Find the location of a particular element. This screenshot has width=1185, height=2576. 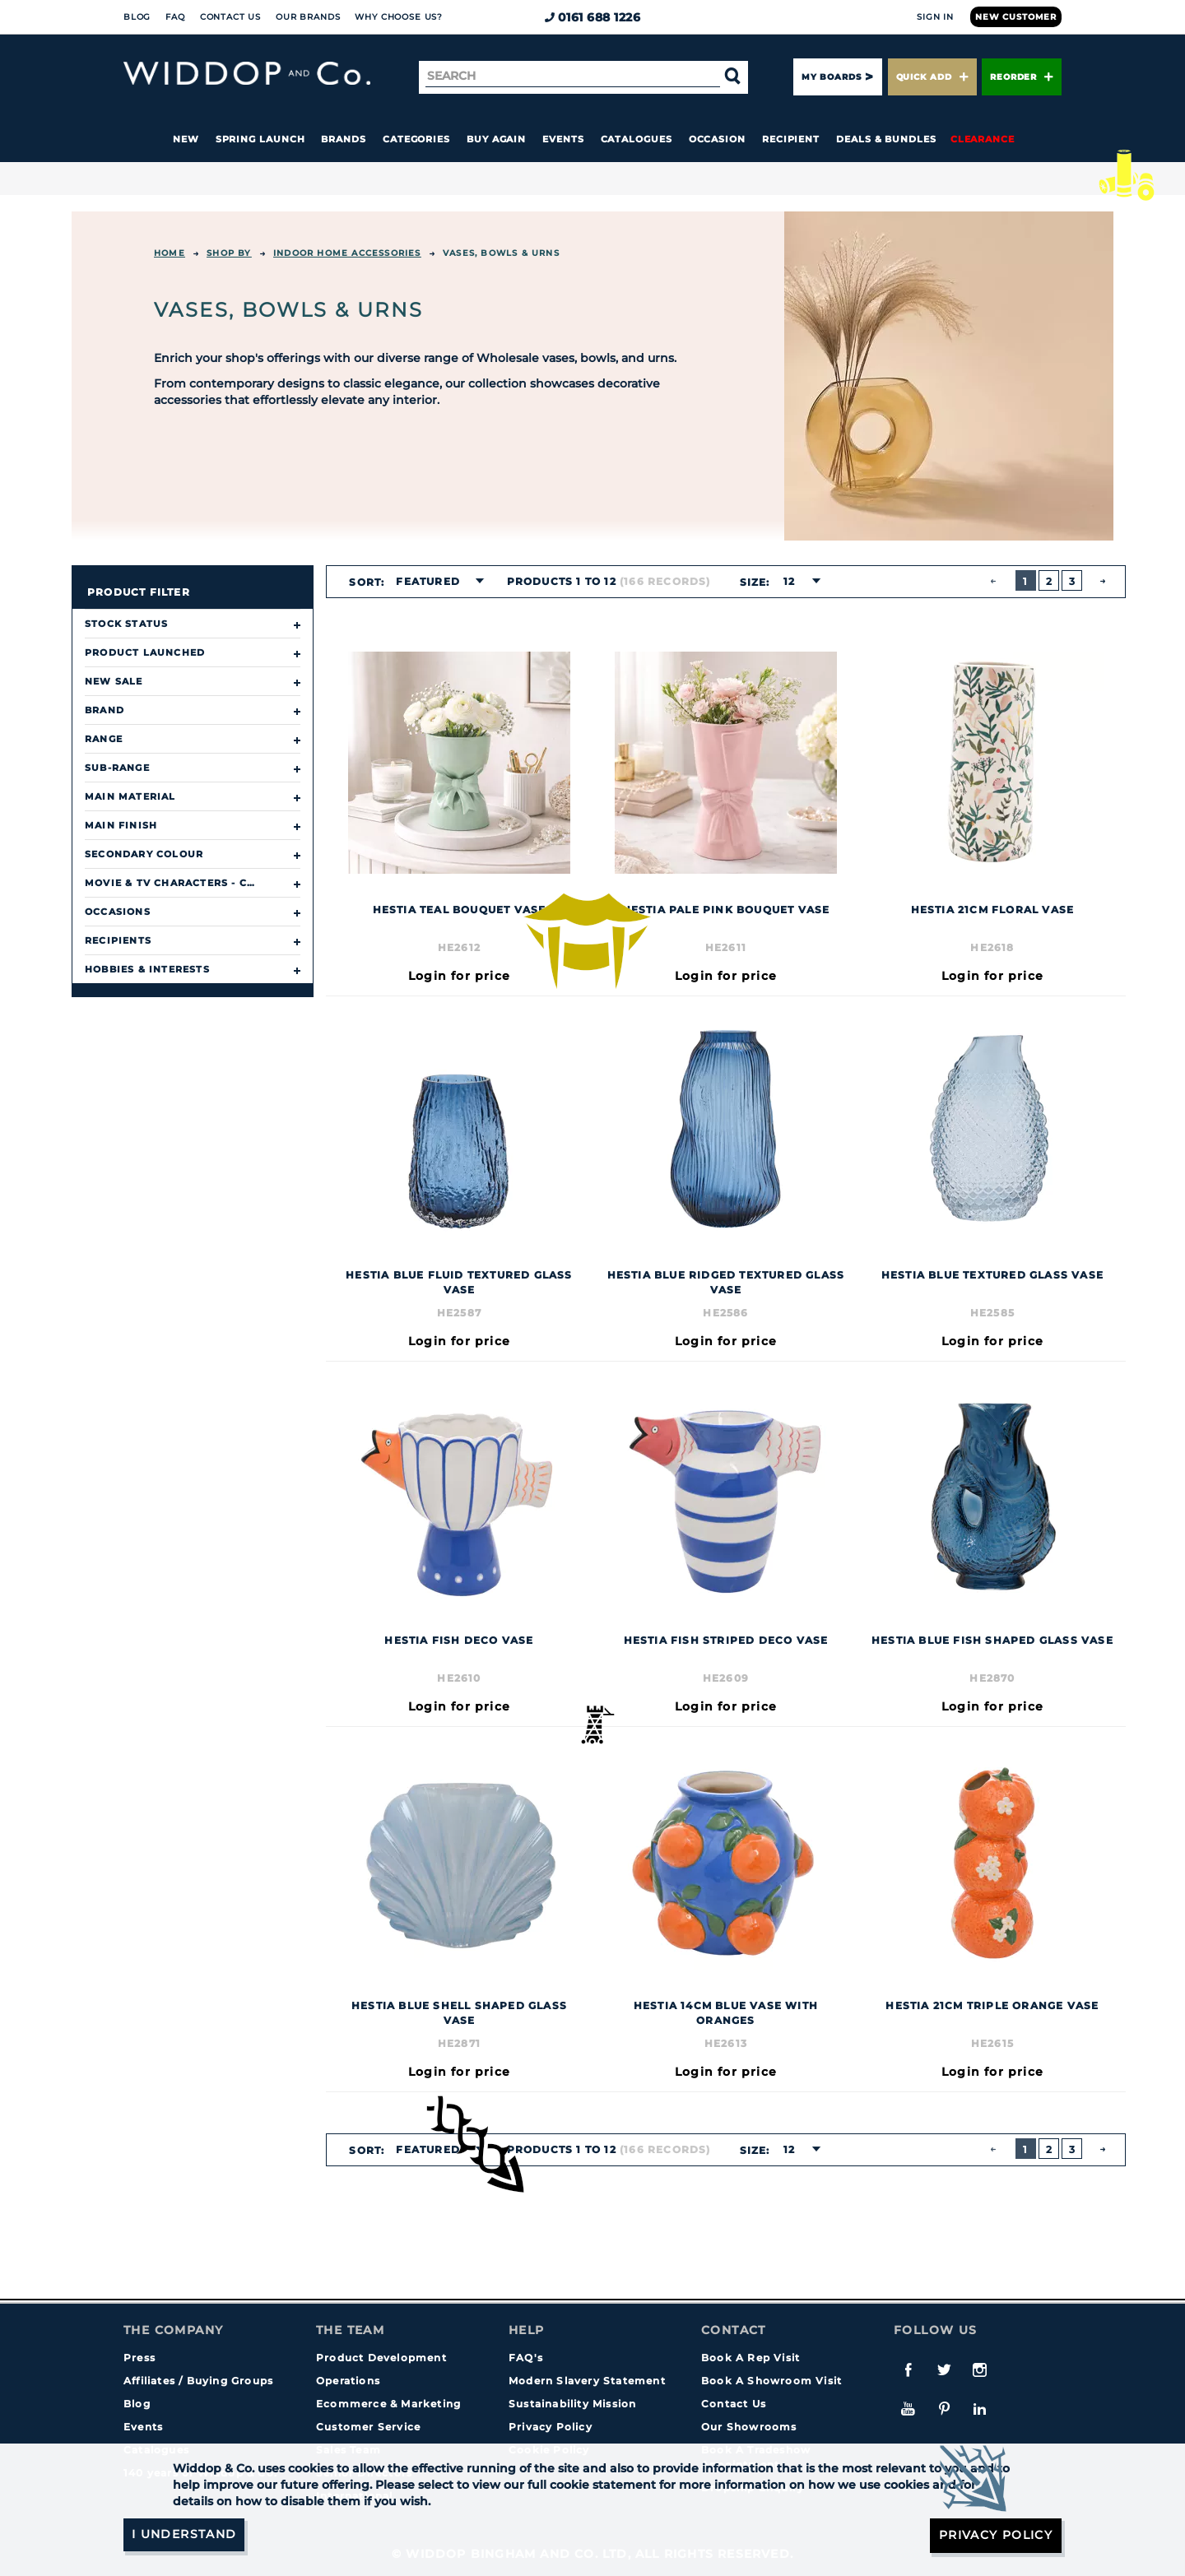

access siege tower unit in strategy game is located at coordinates (597, 1724).